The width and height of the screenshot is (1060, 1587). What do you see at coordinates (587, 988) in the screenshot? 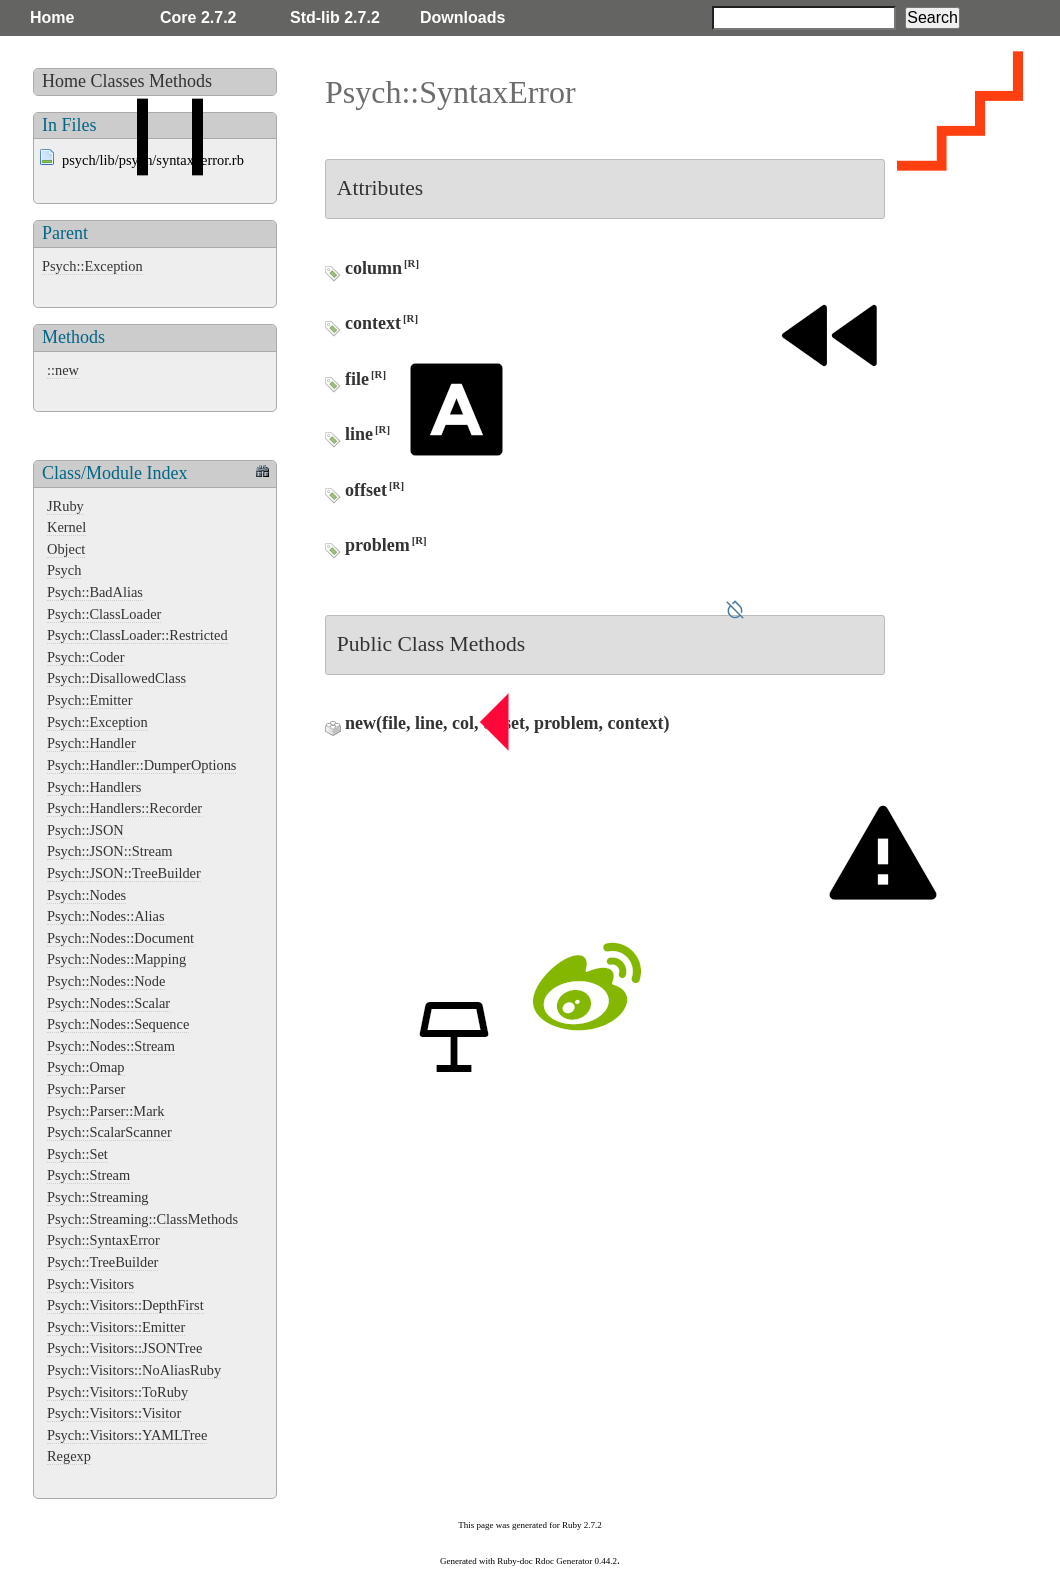
I see `open Weibo app` at bounding box center [587, 988].